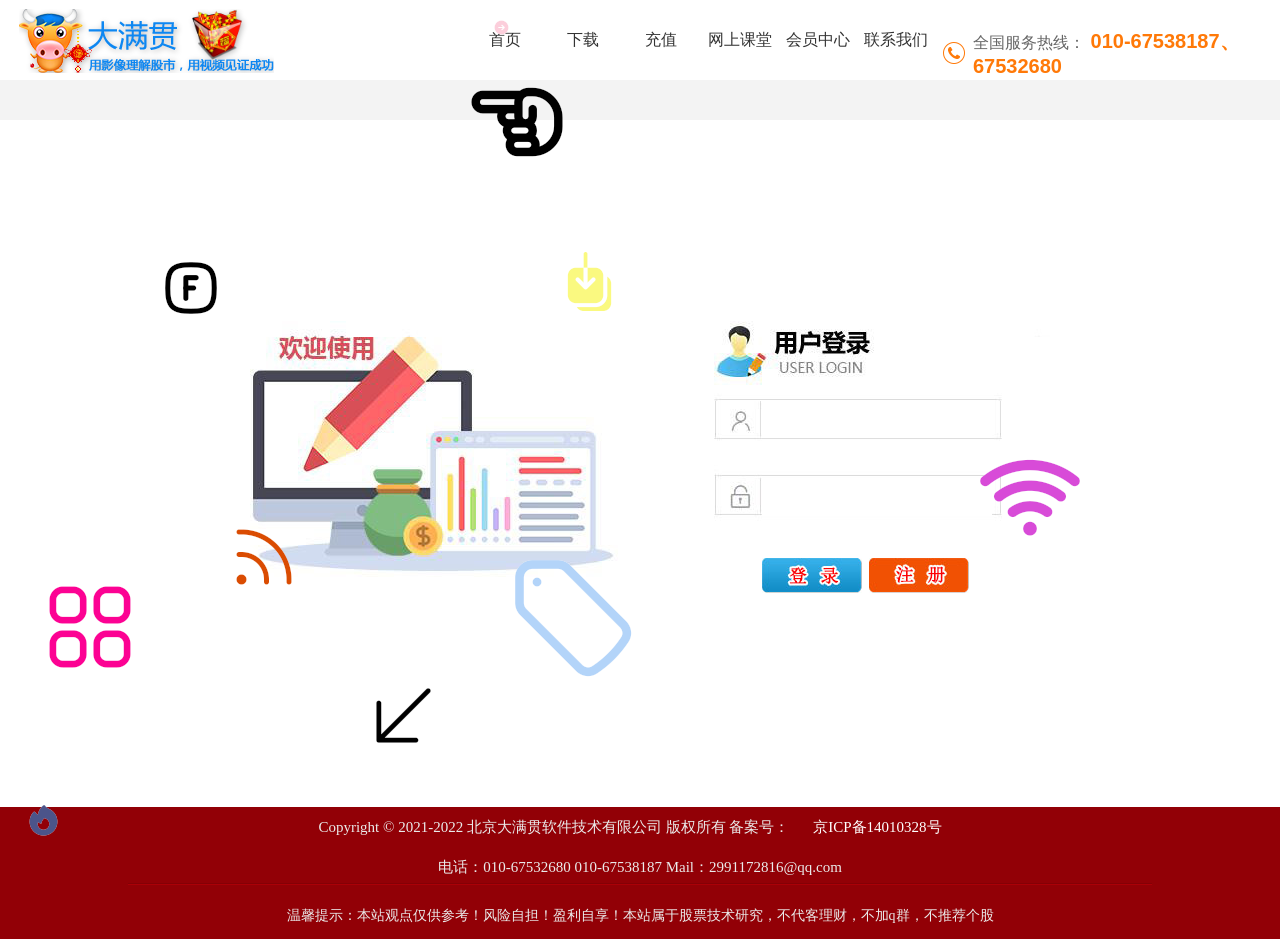 This screenshot has width=1280, height=939. Describe the element at coordinates (403, 715) in the screenshot. I see `navigate to the bottom-left or previous item` at that location.